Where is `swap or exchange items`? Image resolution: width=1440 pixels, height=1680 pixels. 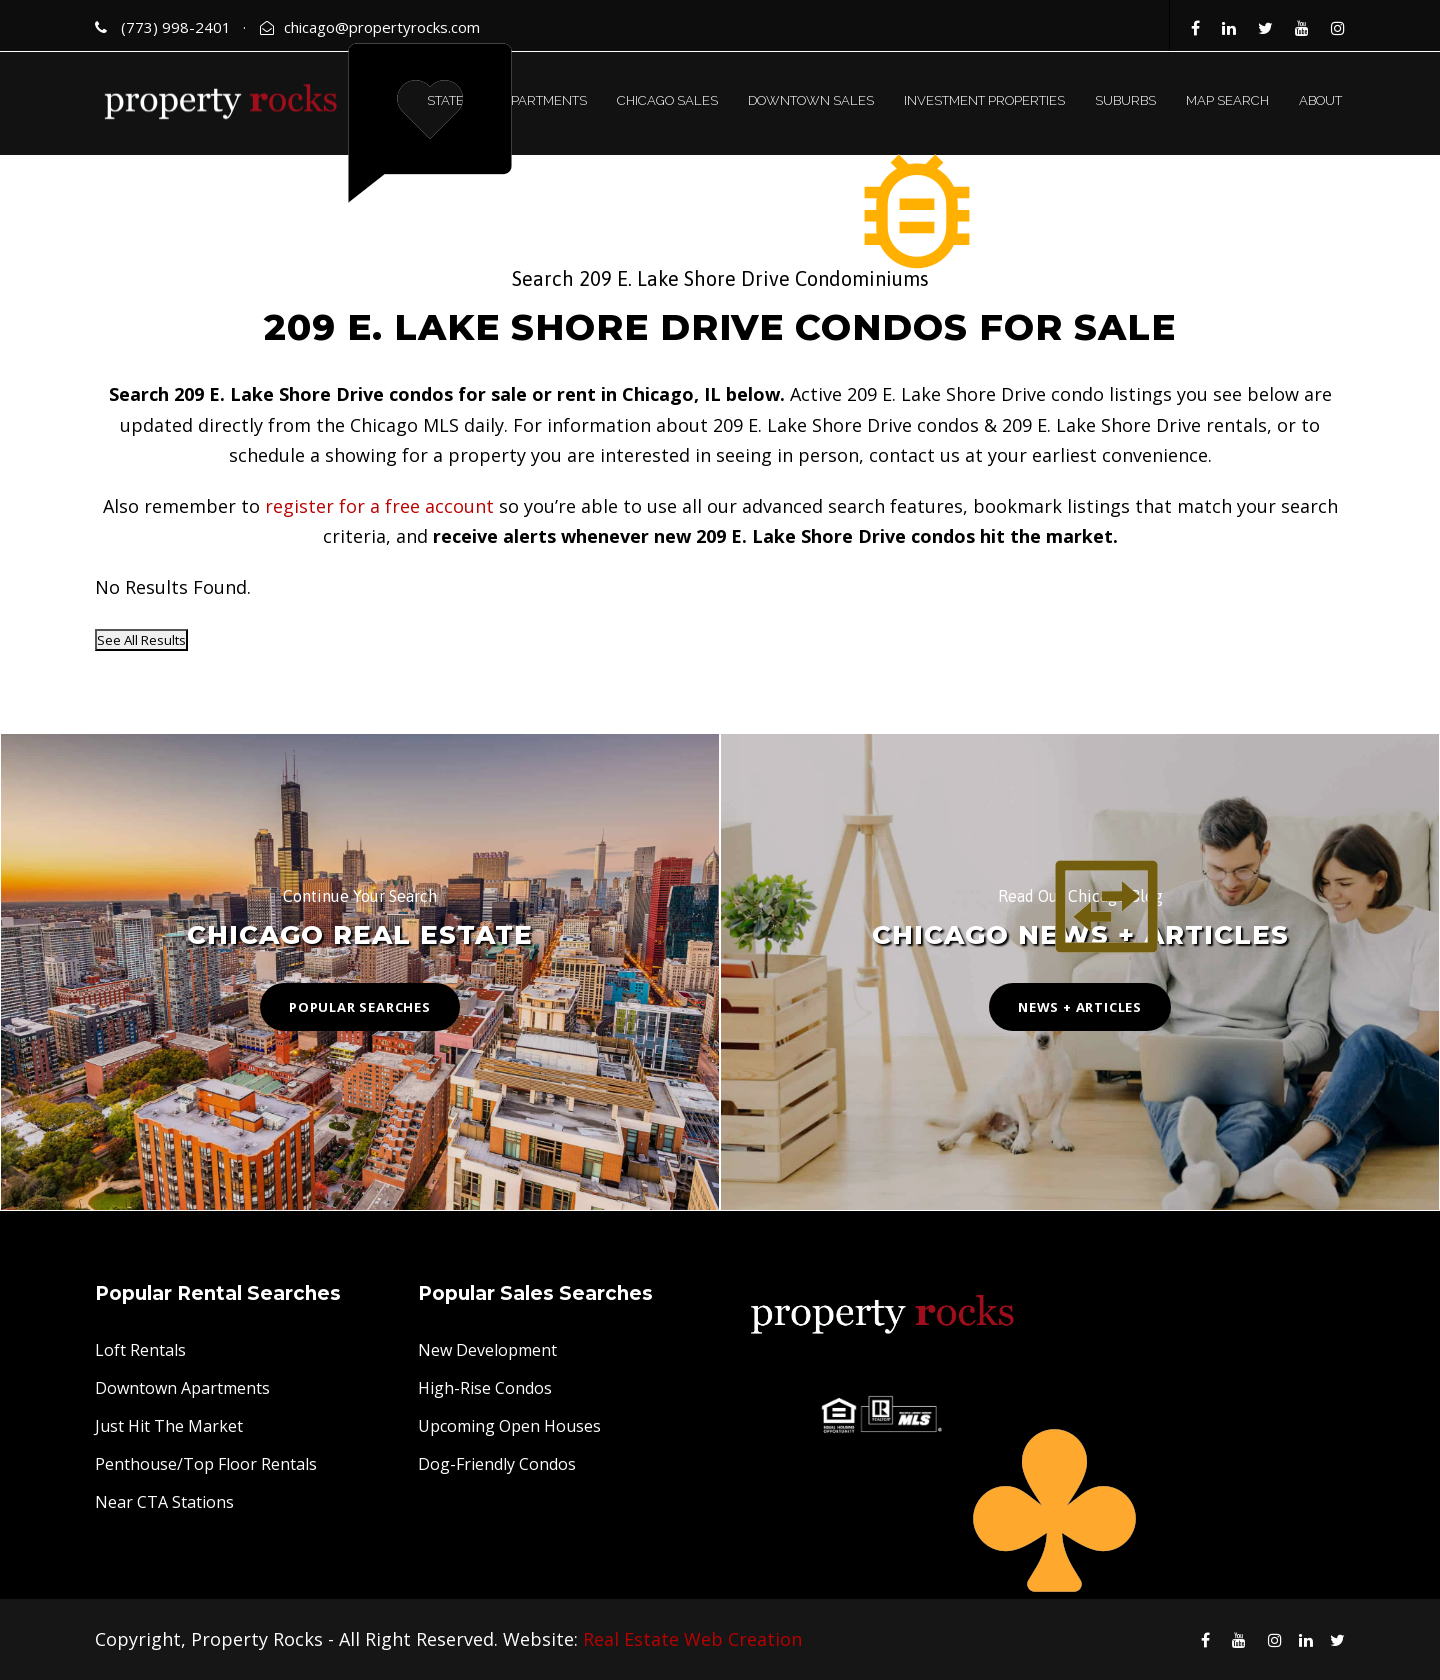 swap or exchange items is located at coordinates (1106, 906).